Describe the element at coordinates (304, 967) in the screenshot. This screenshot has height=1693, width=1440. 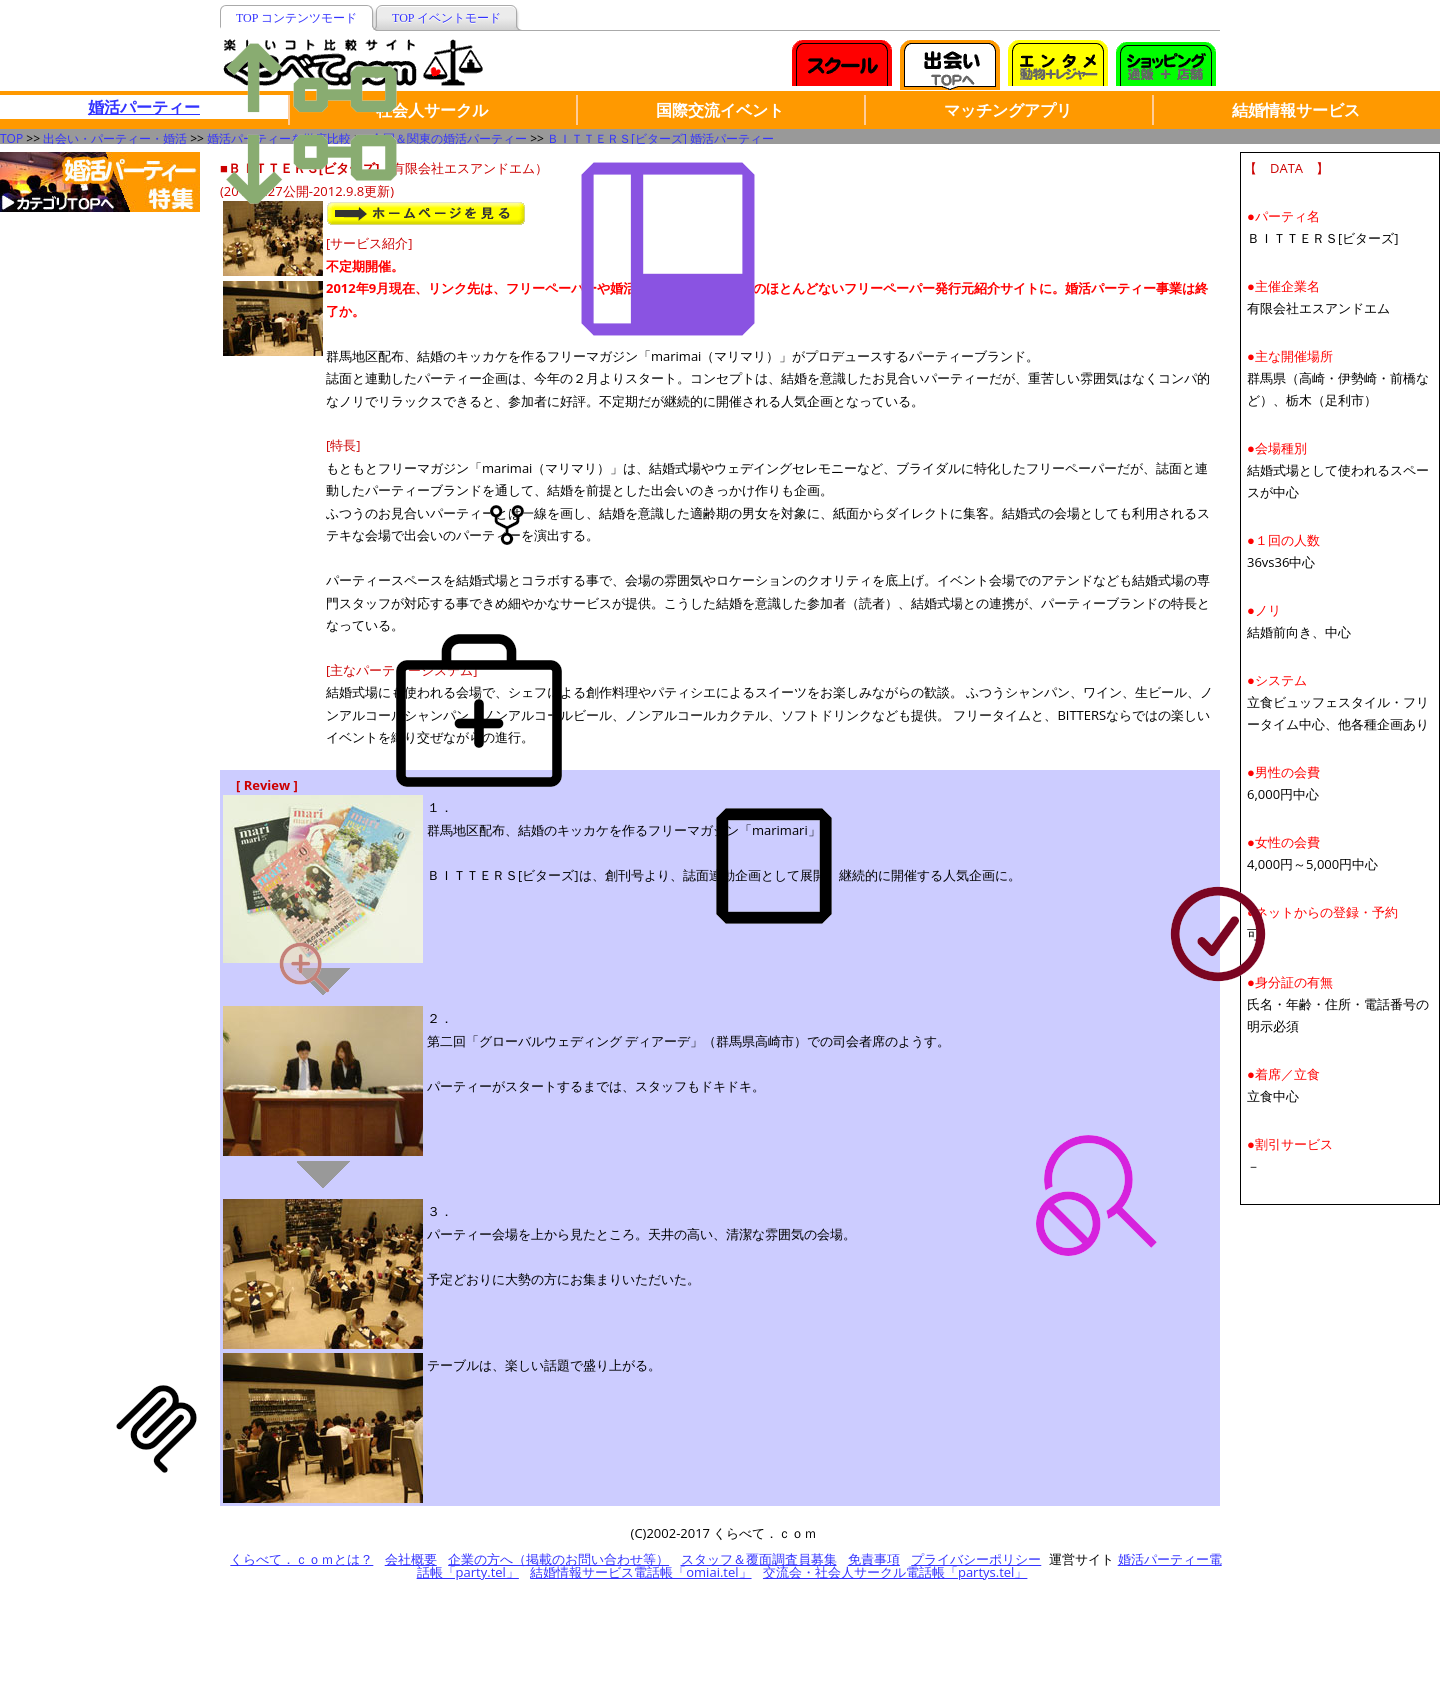
I see `zoom in on content` at that location.